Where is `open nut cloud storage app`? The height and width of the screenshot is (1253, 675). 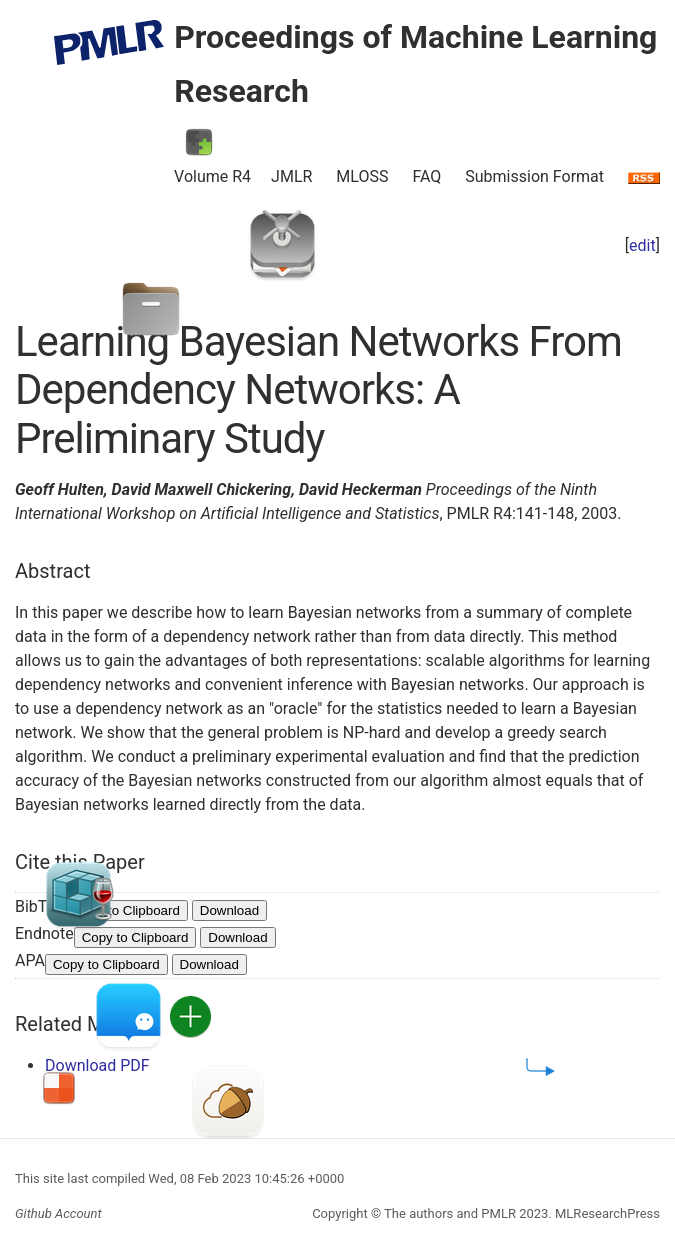 open nut cloud storage app is located at coordinates (228, 1101).